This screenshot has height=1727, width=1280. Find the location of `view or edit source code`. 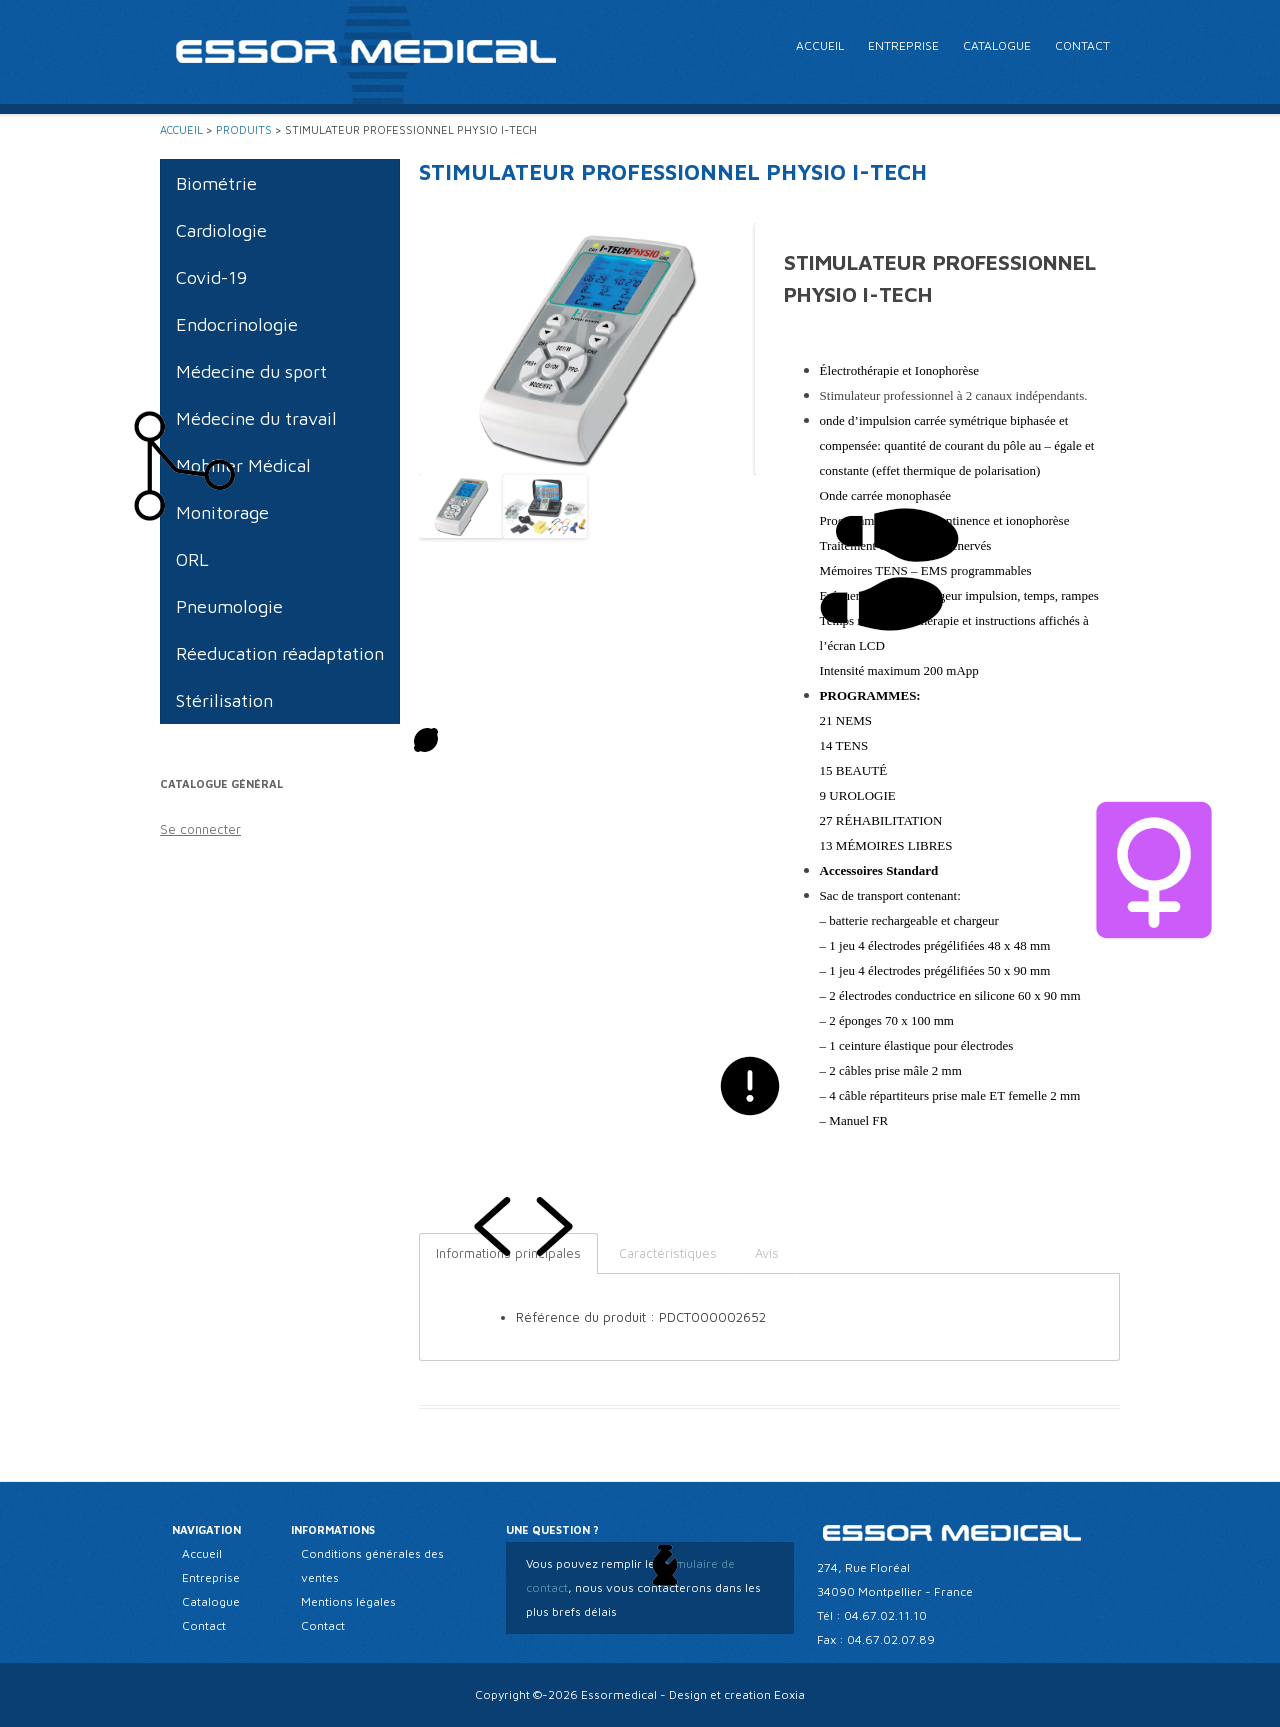

view or edit source code is located at coordinates (523, 1226).